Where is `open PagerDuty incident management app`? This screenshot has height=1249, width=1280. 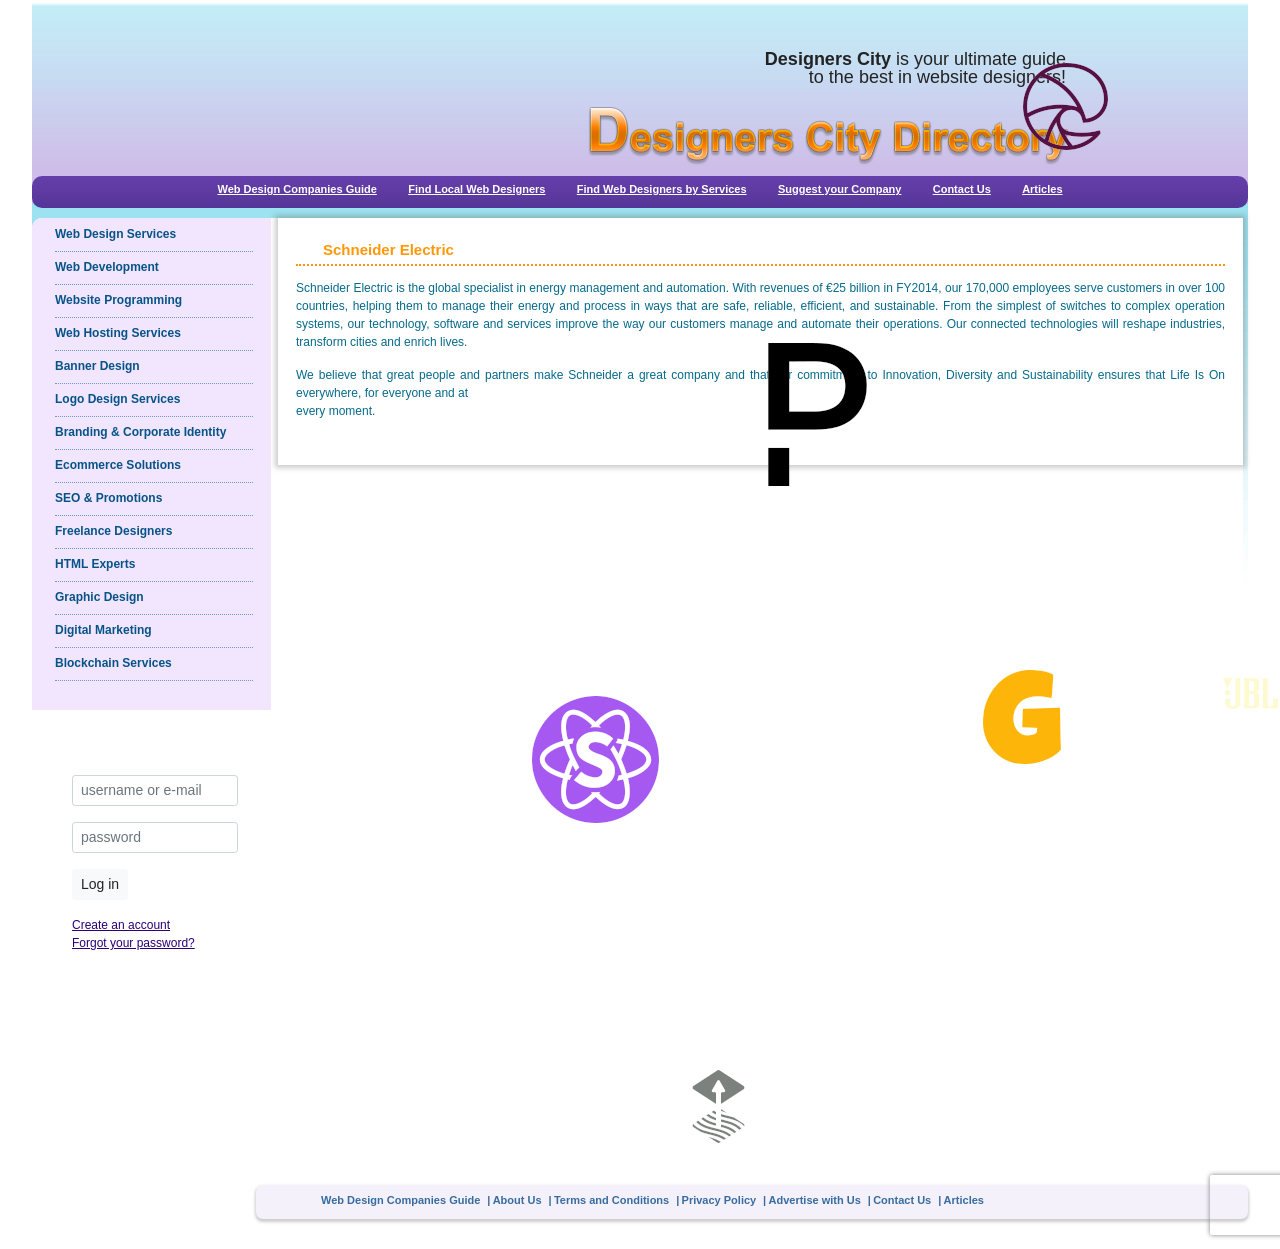
open PagerDuty incident management app is located at coordinates (817, 414).